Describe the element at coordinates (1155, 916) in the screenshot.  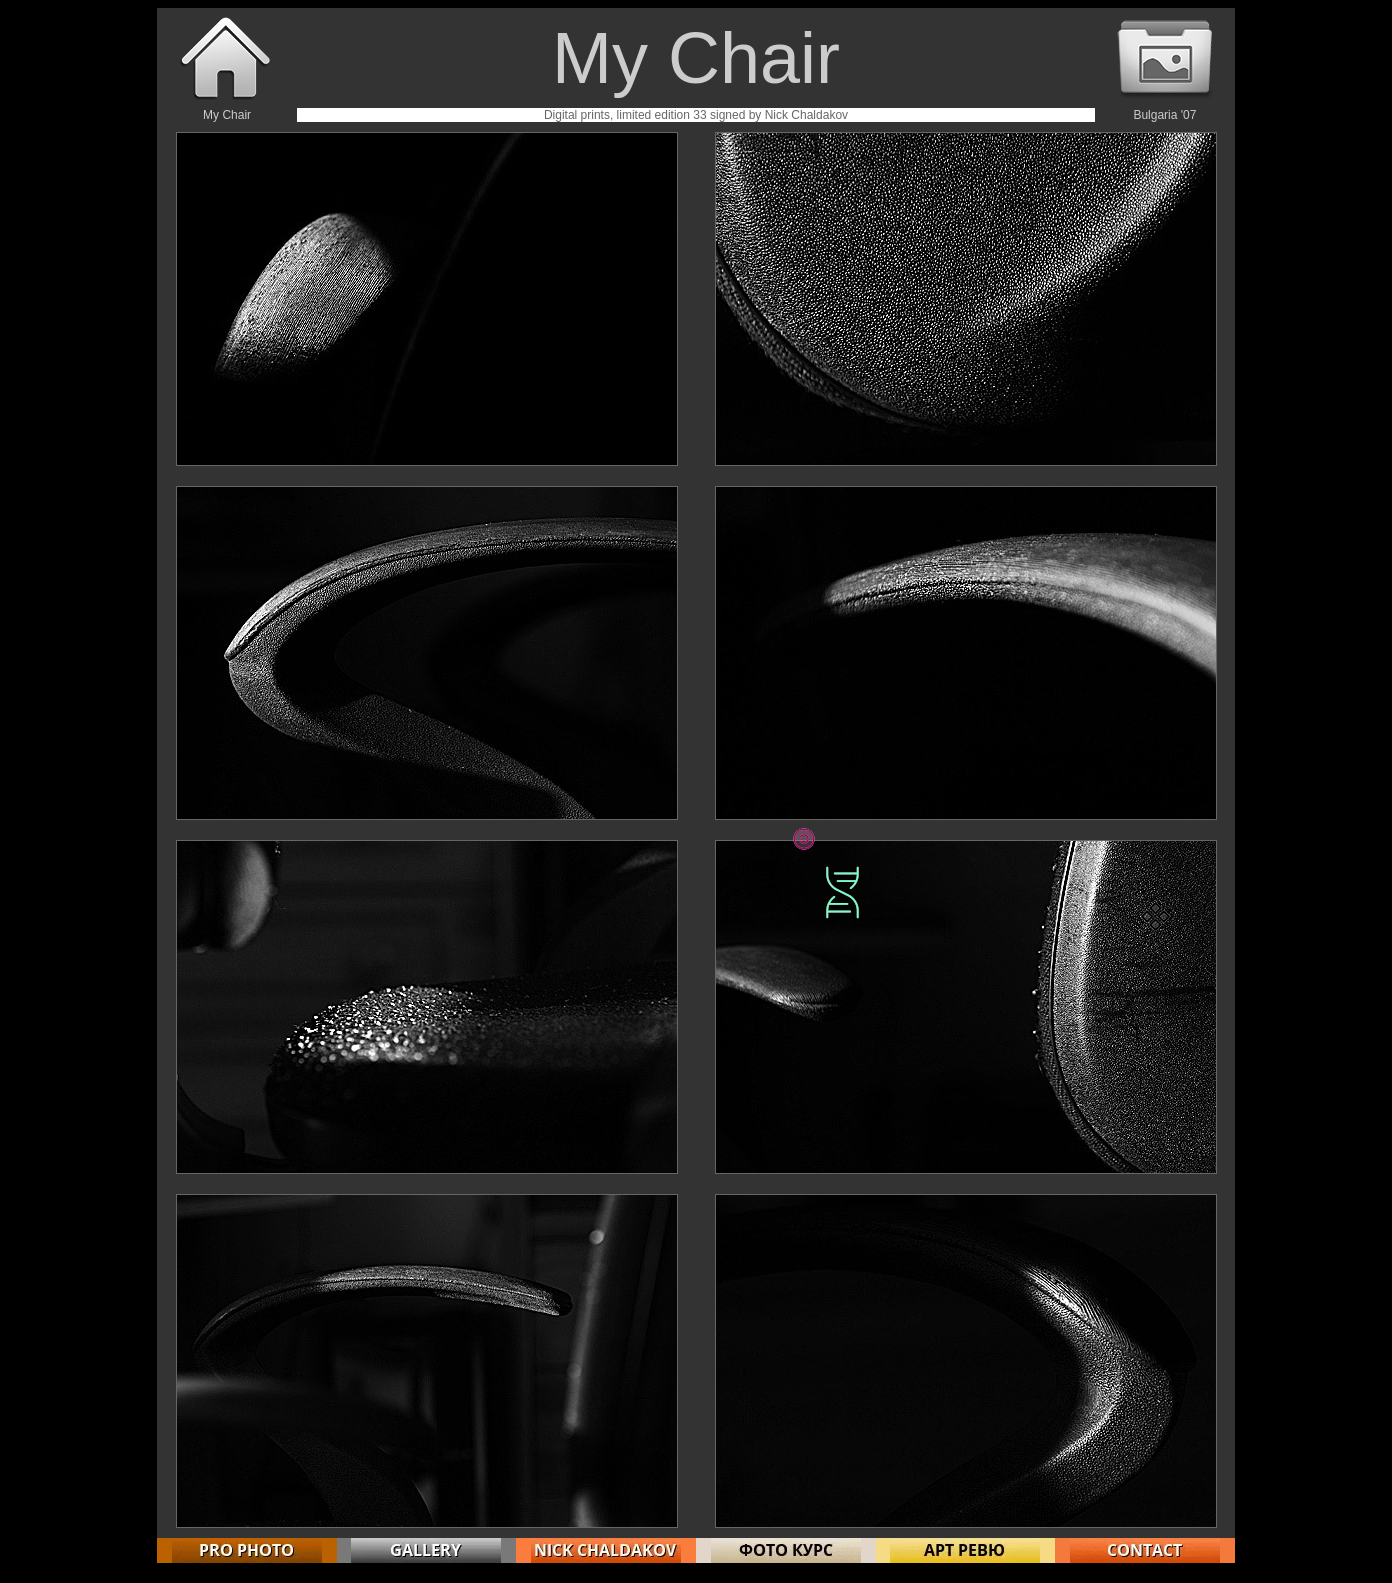
I see `access game or entertainment features` at that location.